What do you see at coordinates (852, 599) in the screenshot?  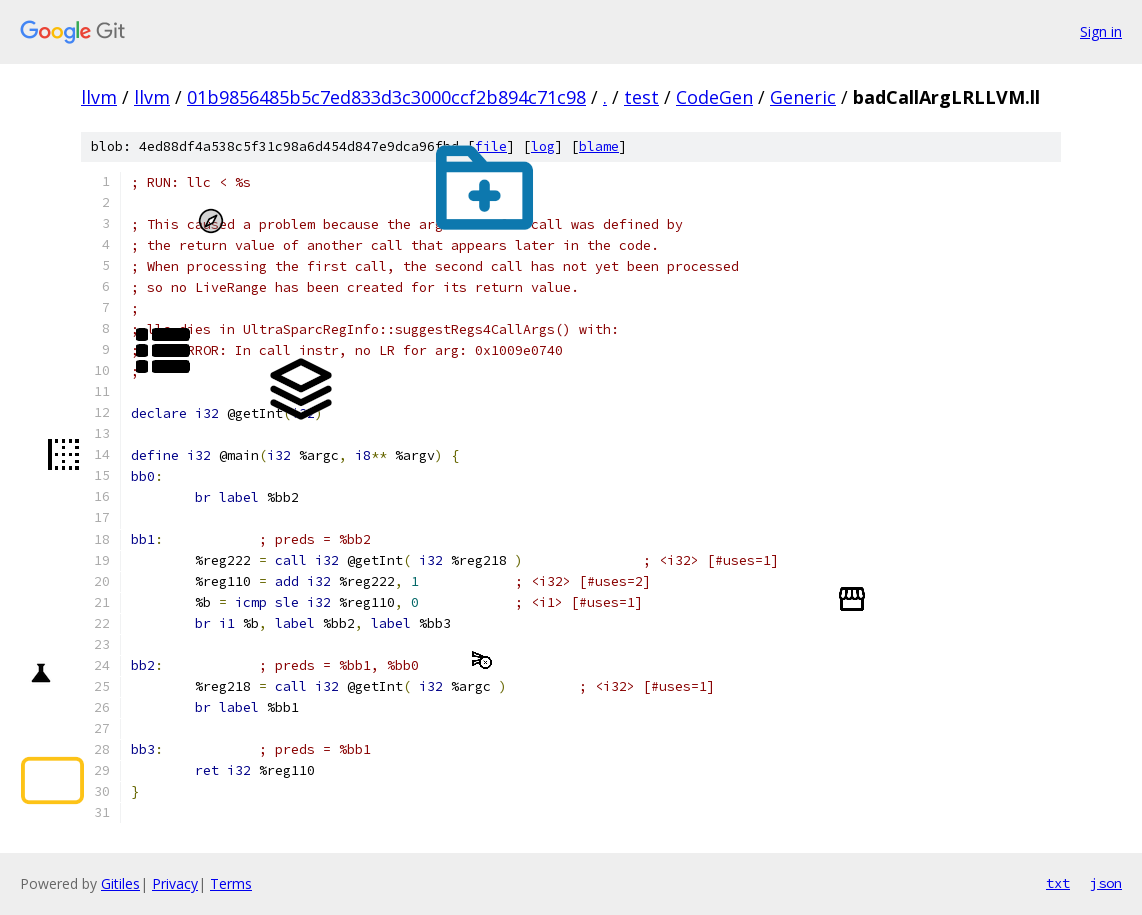 I see `browse the online store or marketplace` at bounding box center [852, 599].